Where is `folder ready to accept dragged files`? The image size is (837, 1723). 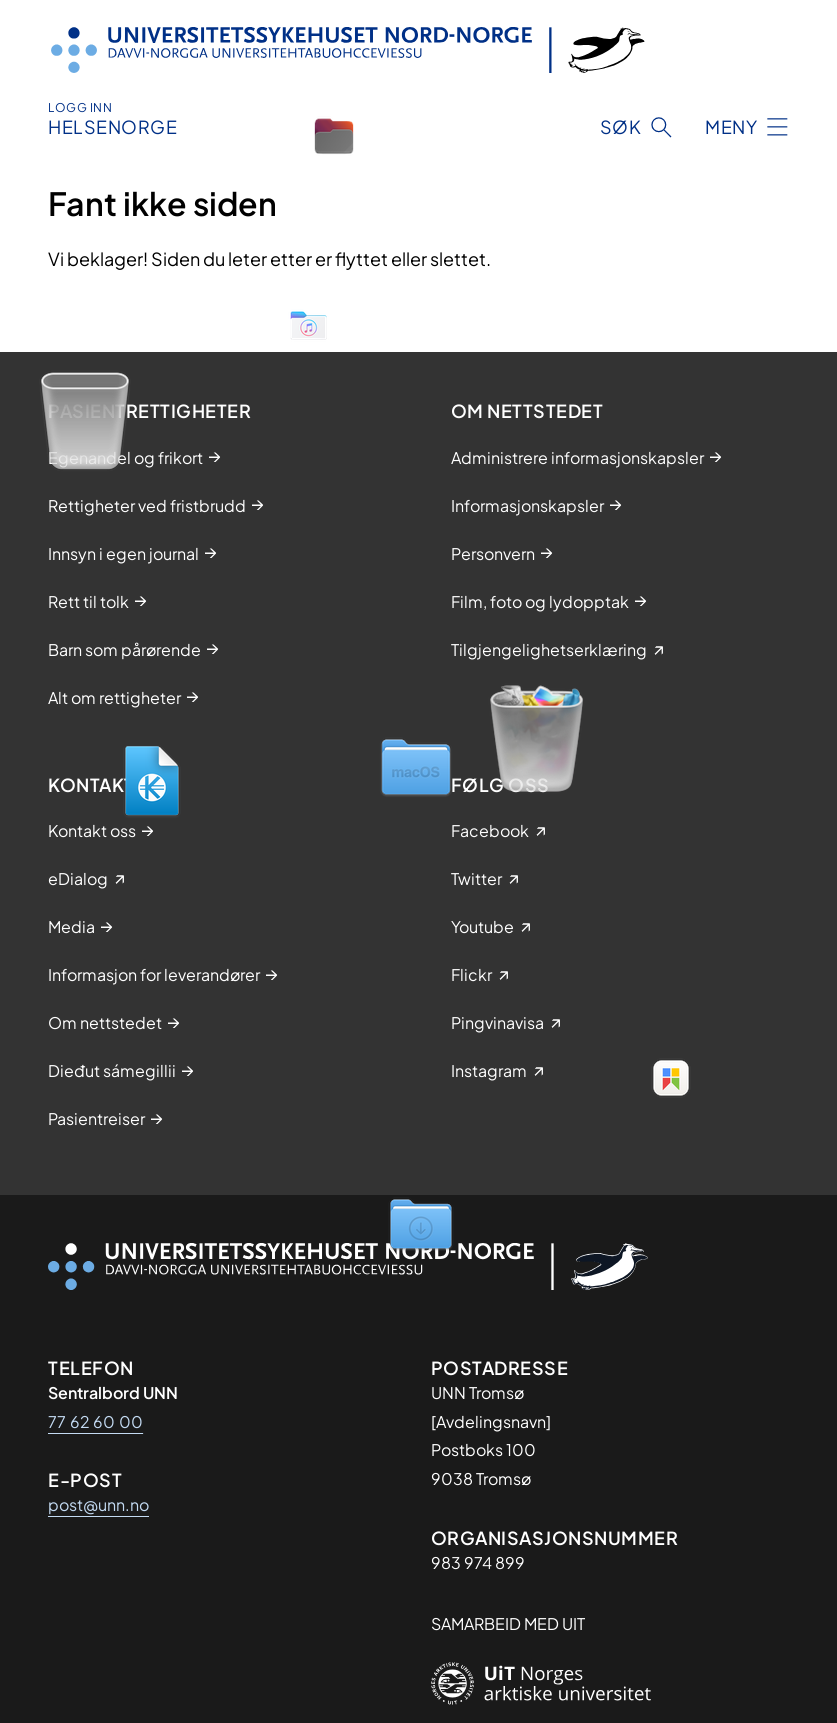 folder ready to accept dragged files is located at coordinates (334, 136).